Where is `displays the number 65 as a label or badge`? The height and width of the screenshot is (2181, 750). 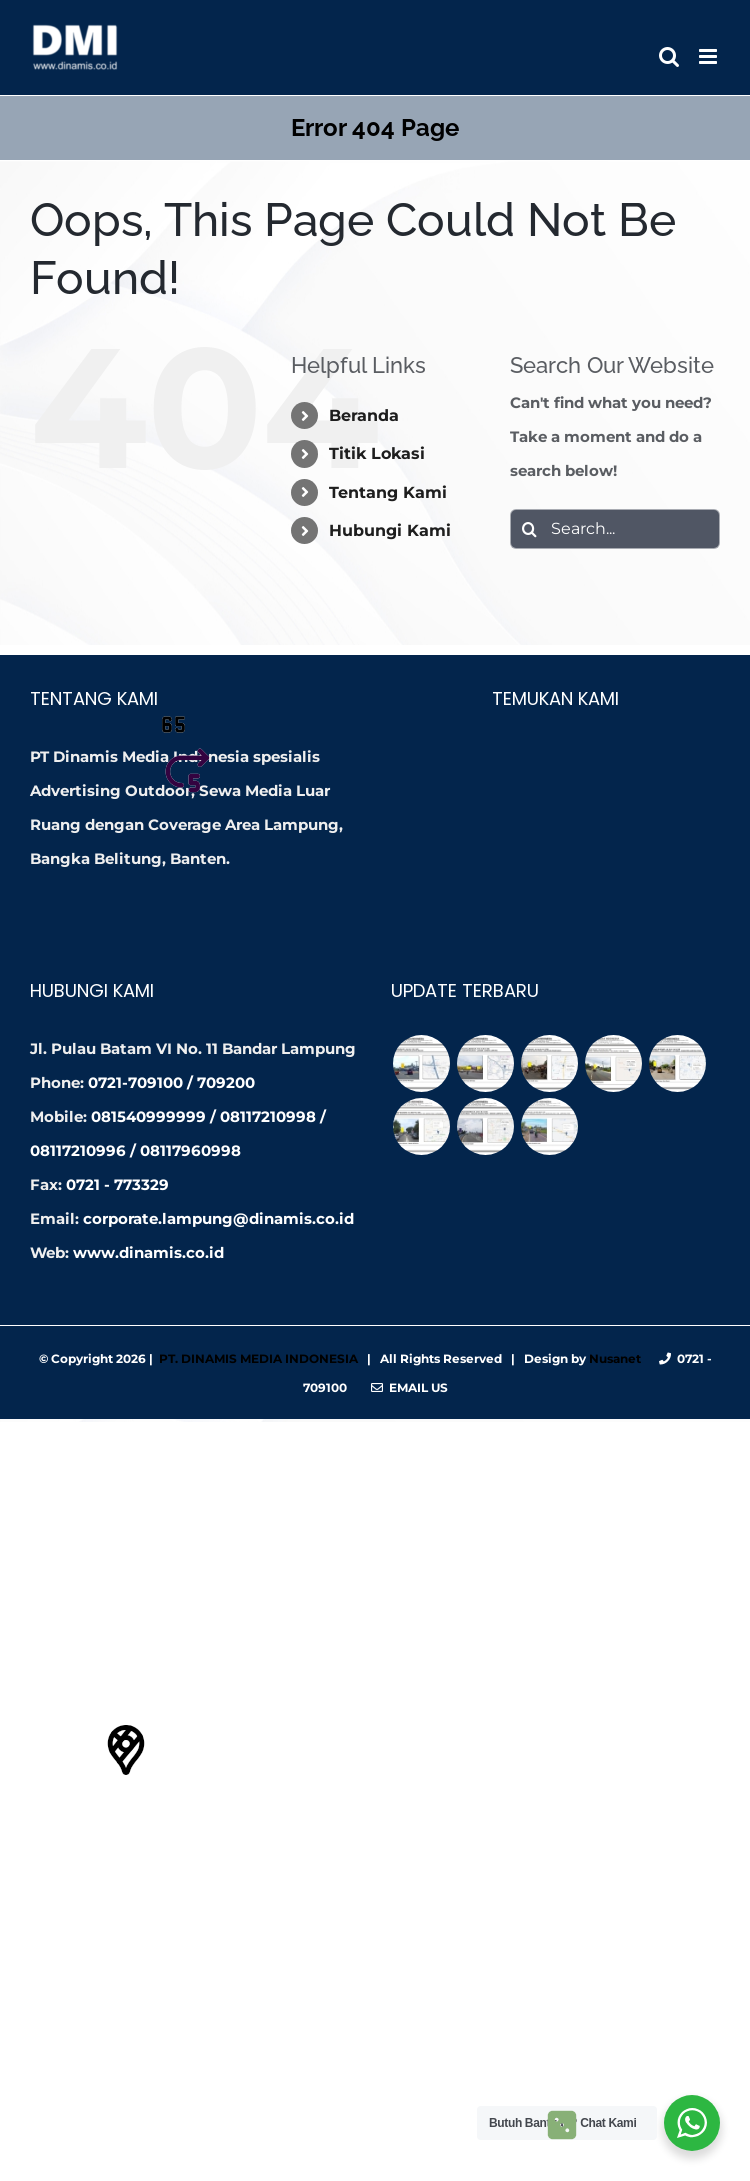 displays the number 65 as a label or badge is located at coordinates (173, 724).